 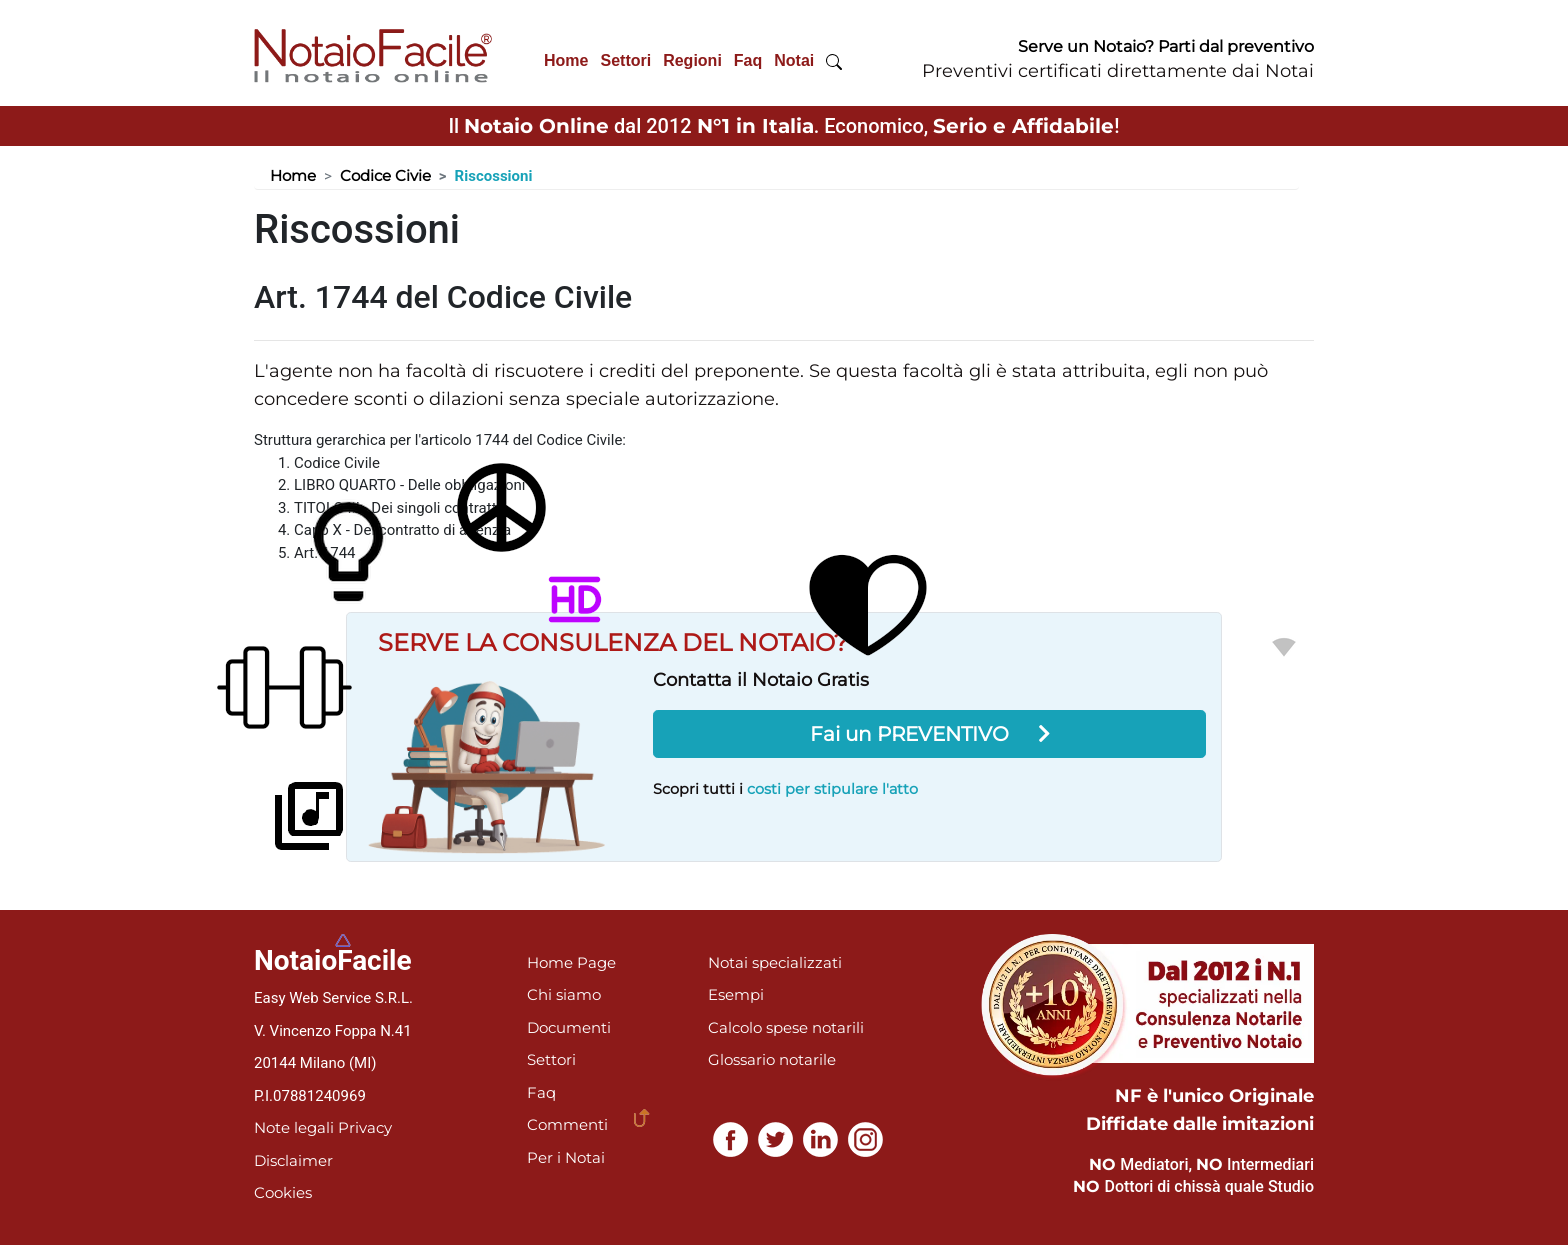 What do you see at coordinates (1284, 647) in the screenshot?
I see `indicates no wifi signal available` at bounding box center [1284, 647].